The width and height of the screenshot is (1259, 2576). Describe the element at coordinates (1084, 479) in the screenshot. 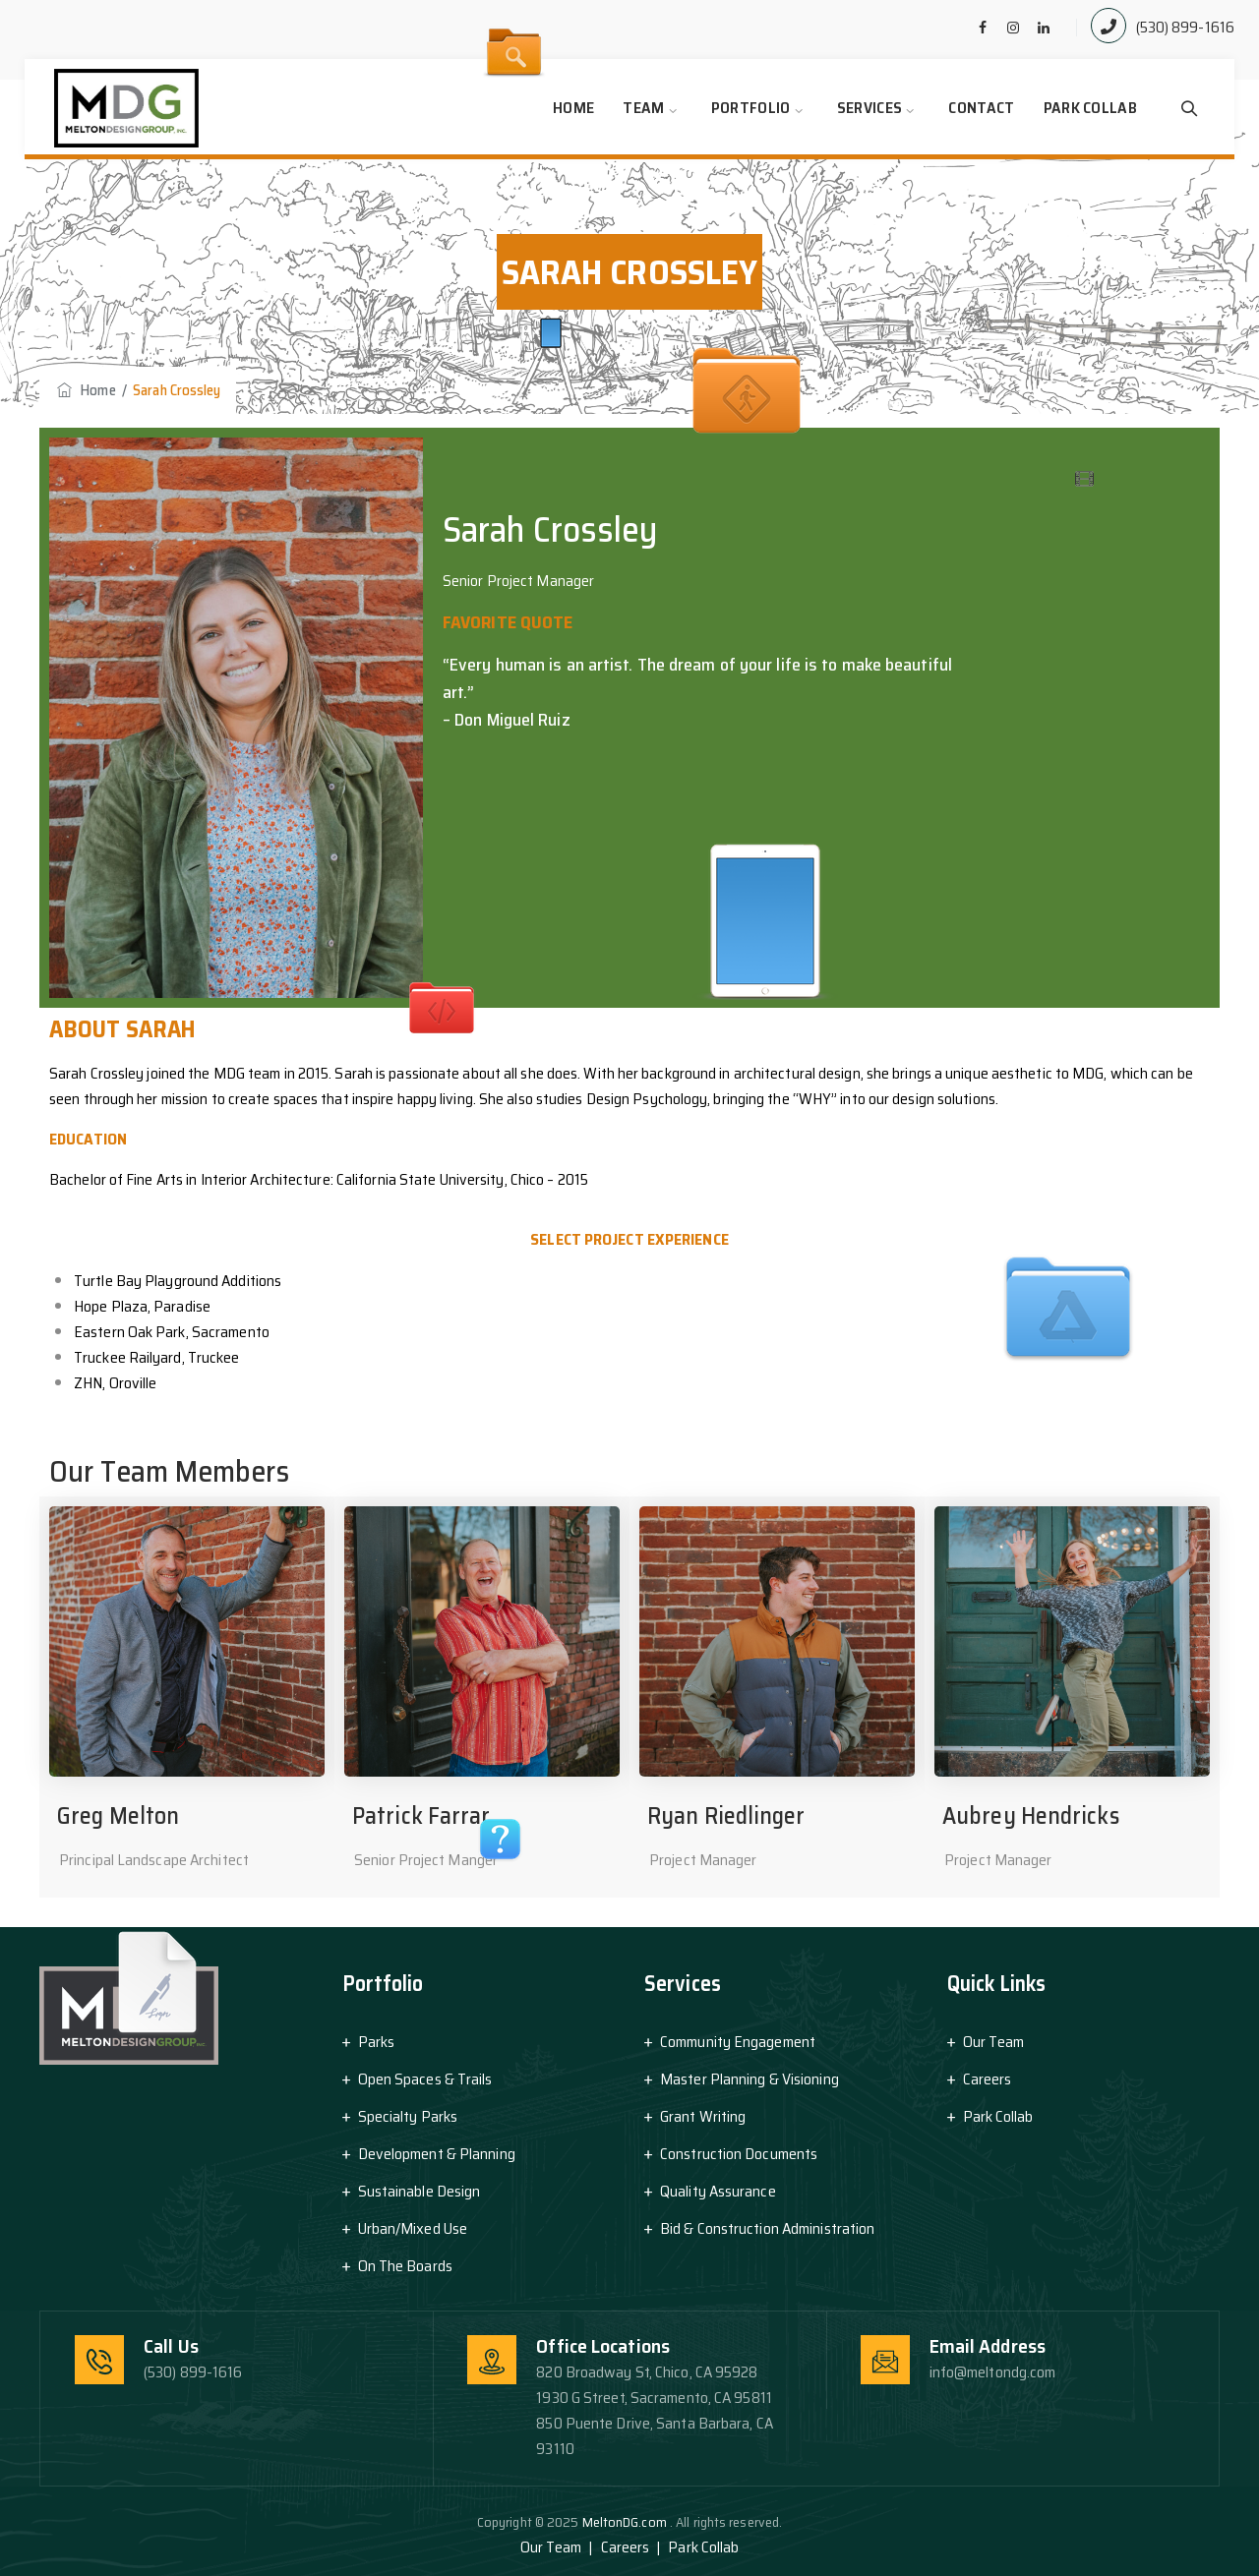

I see `open video player application` at that location.